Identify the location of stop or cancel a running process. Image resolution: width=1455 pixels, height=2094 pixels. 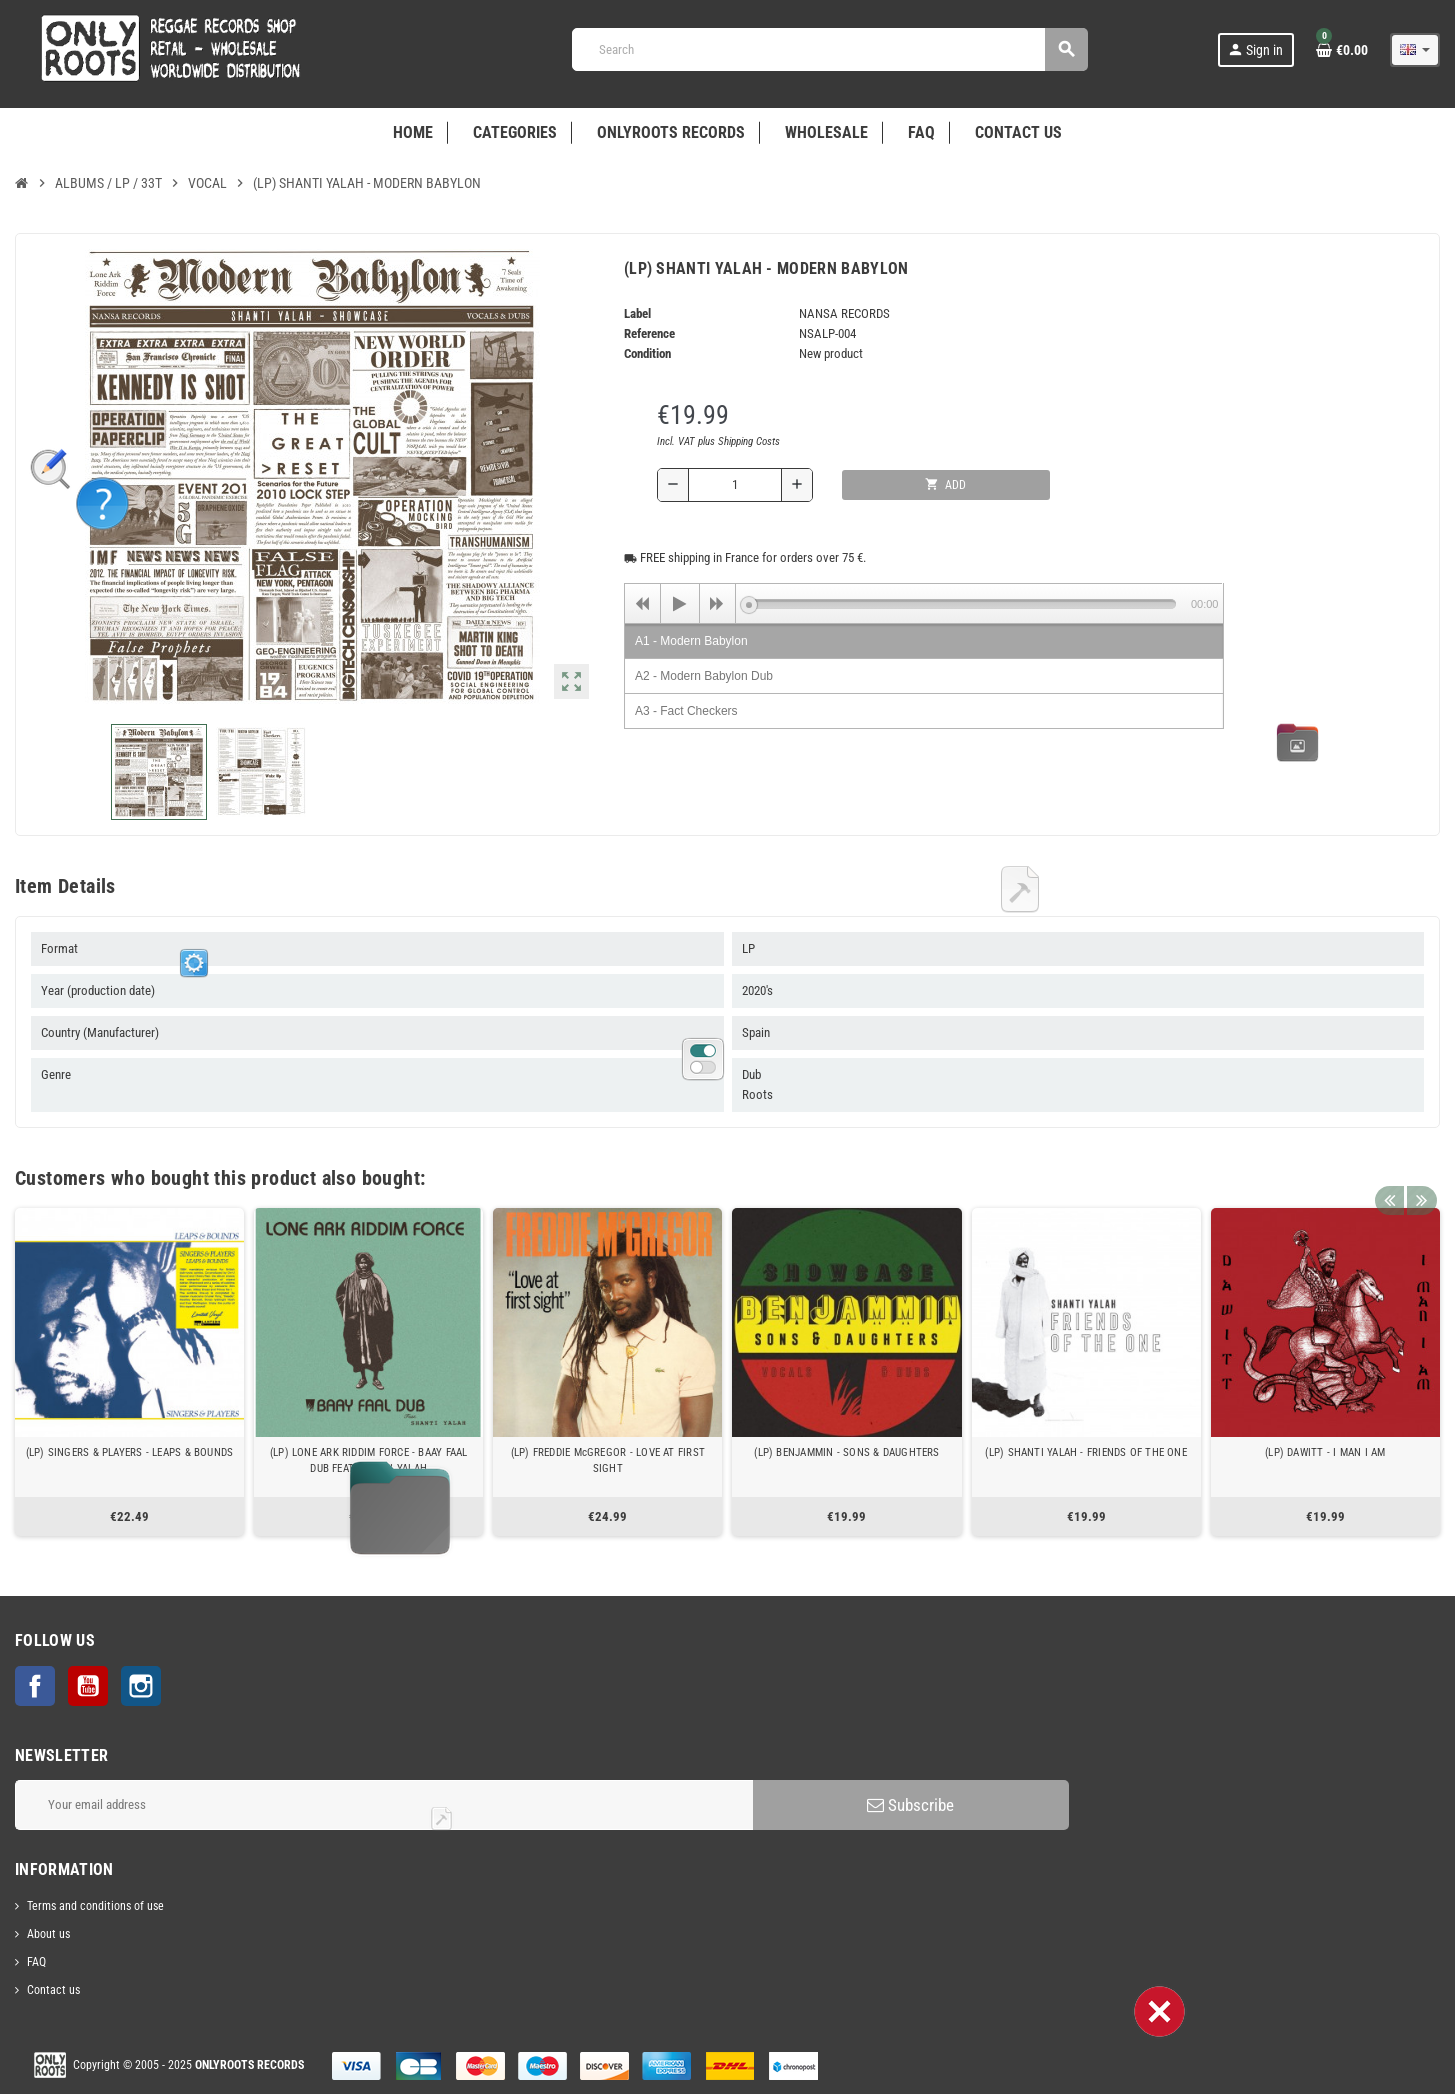
(1159, 2011).